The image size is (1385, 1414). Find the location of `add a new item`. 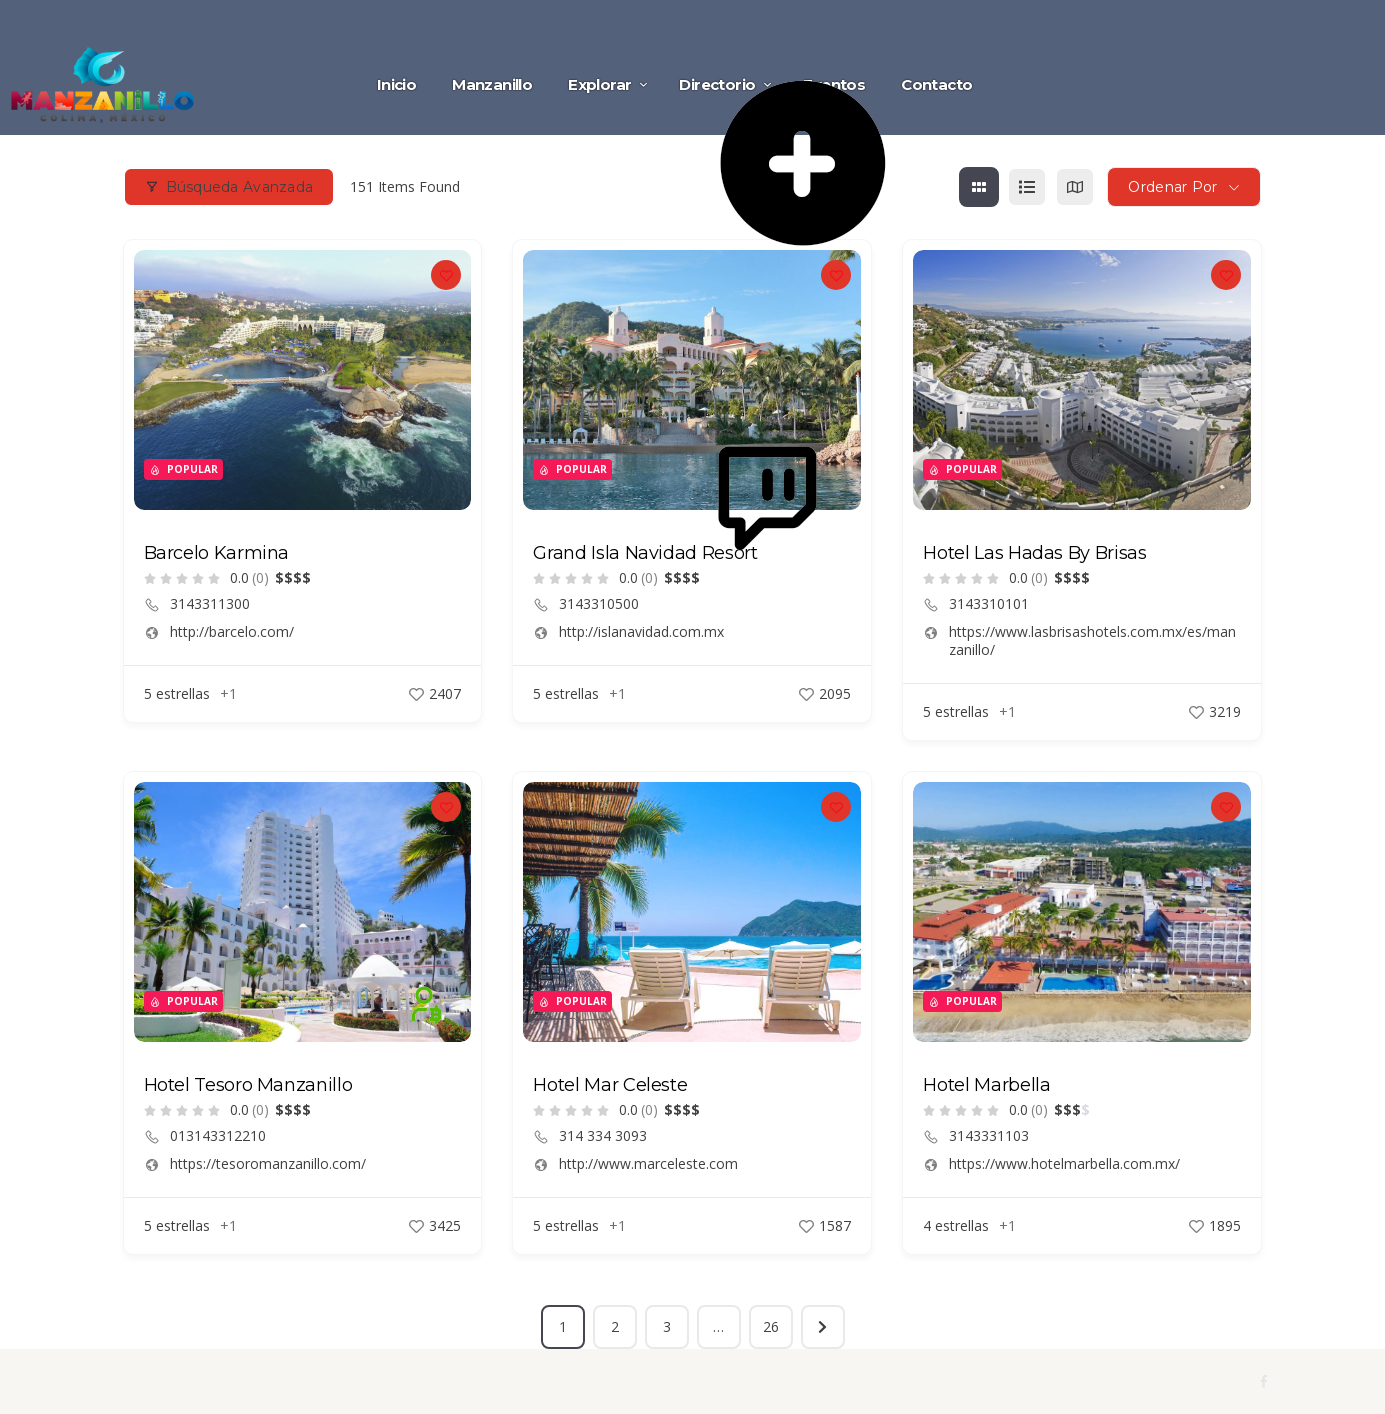

add a new item is located at coordinates (802, 164).